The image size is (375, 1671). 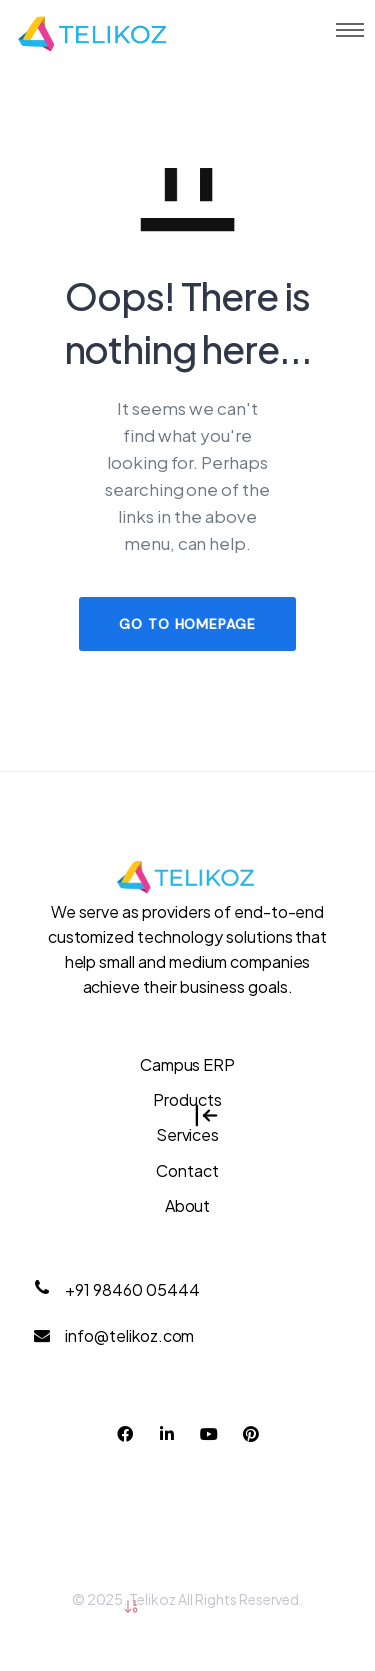 I want to click on sort numerically in descending order, so click(x=131, y=1606).